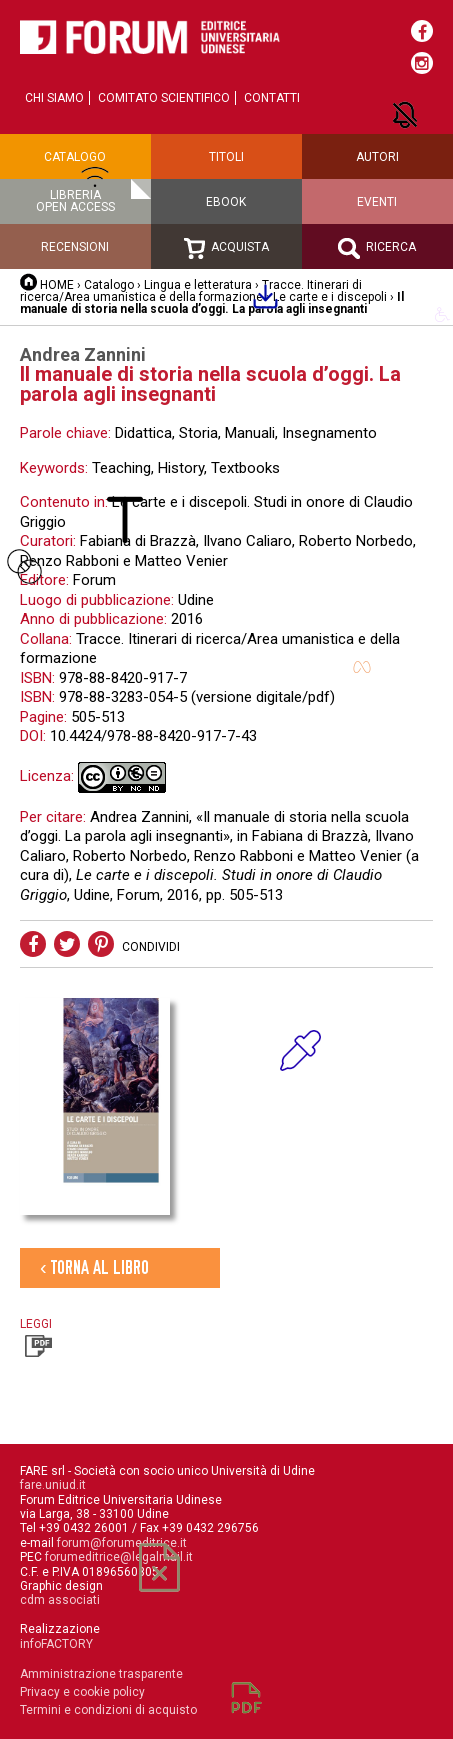 The width and height of the screenshot is (453, 1739). Describe the element at coordinates (246, 1699) in the screenshot. I see `view or open a PDF document` at that location.